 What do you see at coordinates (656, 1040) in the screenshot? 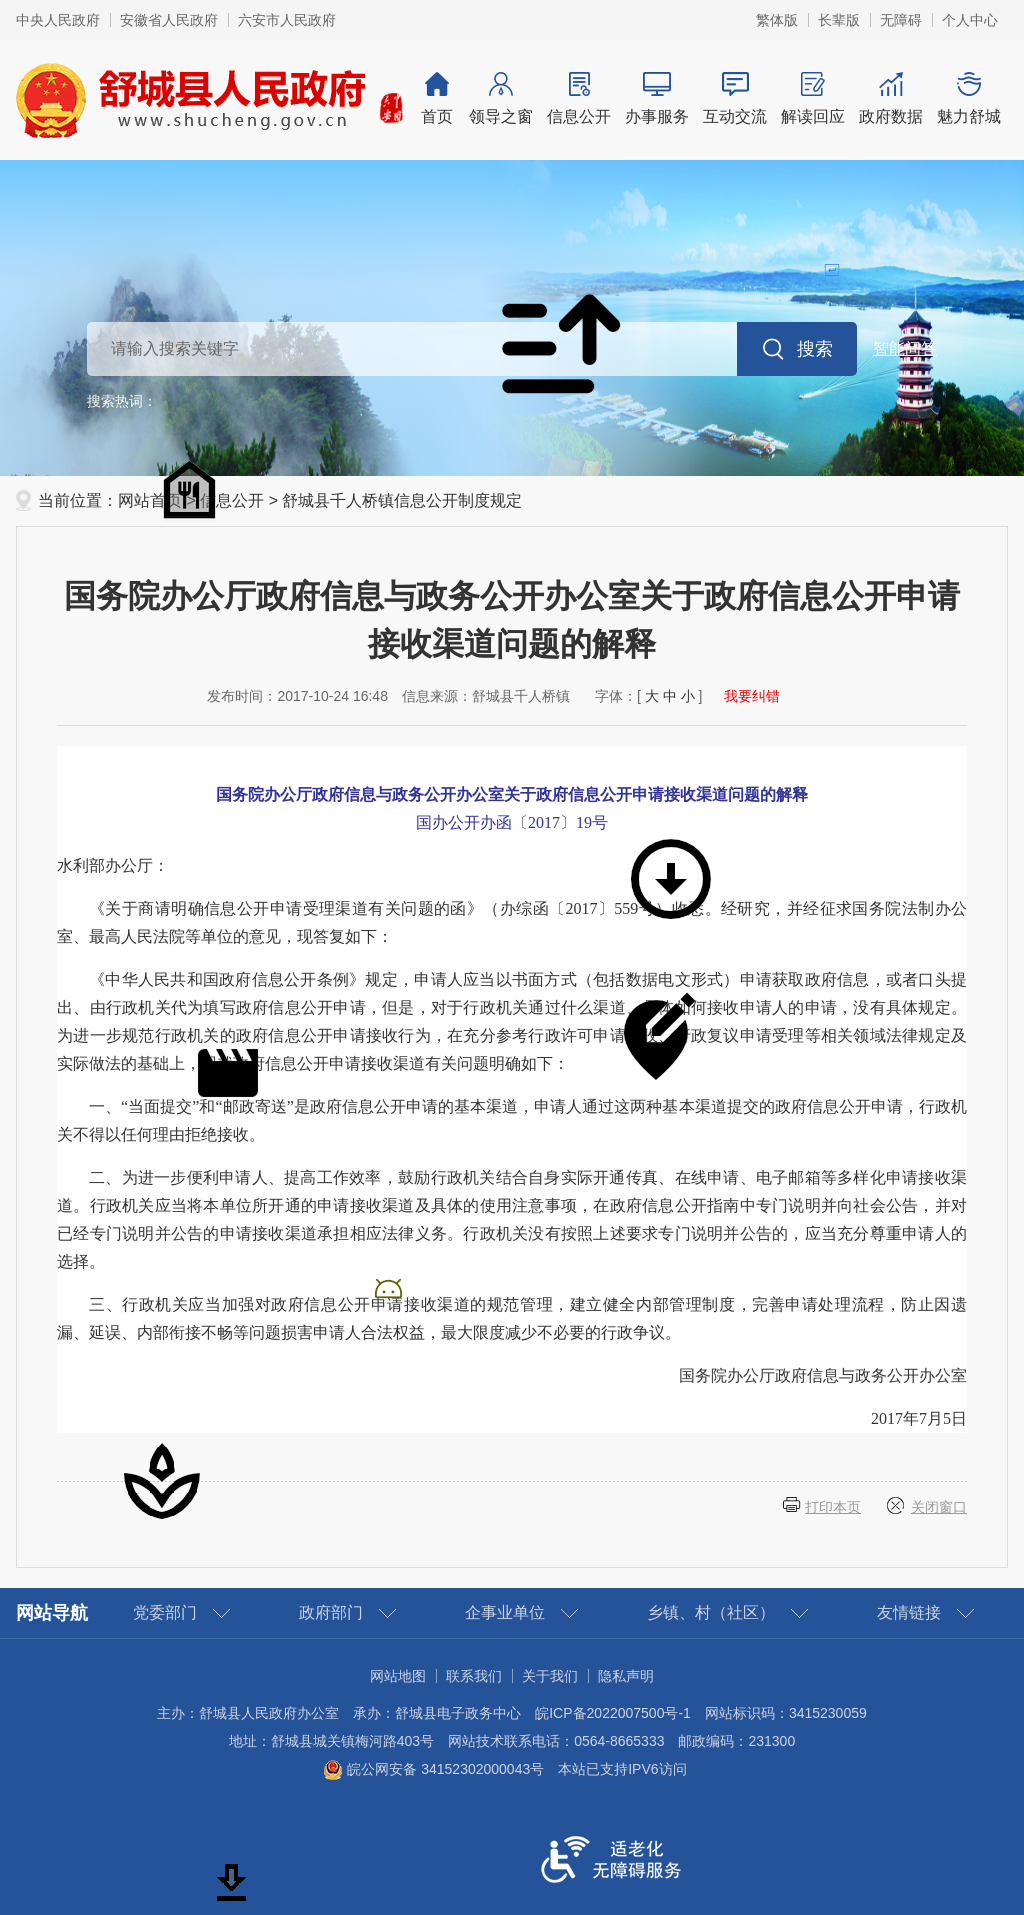
I see `edit a saved location` at bounding box center [656, 1040].